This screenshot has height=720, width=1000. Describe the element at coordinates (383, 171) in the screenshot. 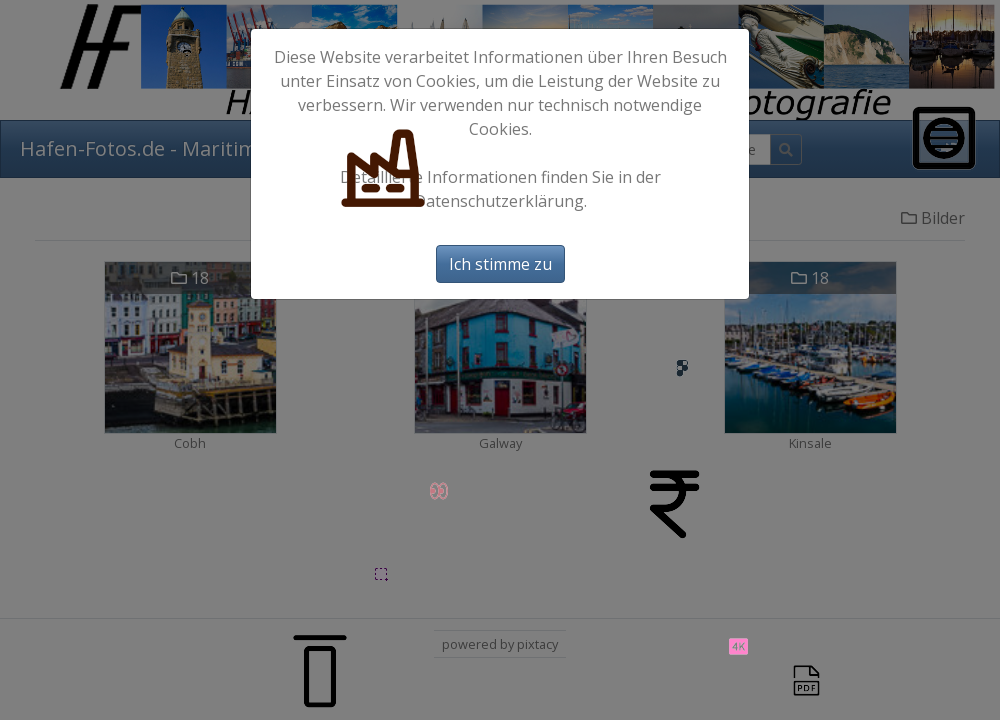

I see `view manufacturing or production settings` at that location.